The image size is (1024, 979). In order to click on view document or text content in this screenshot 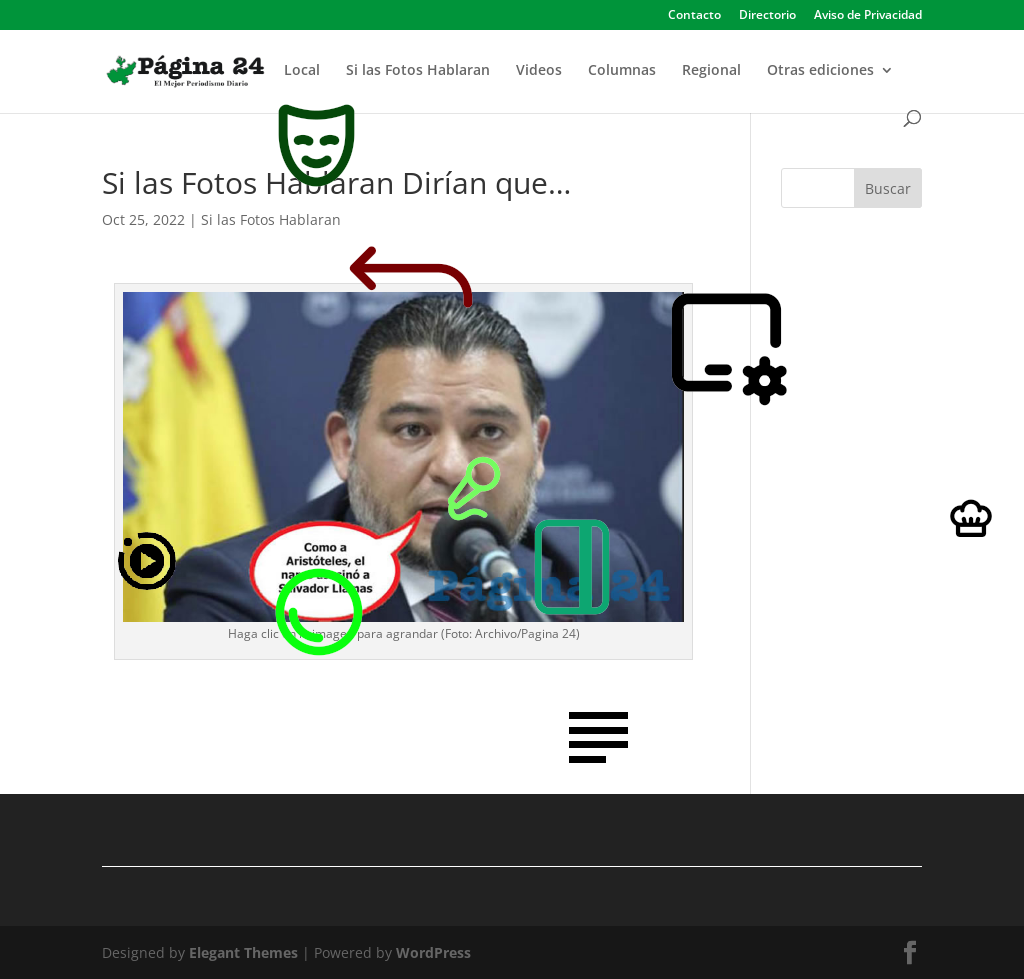, I will do `click(598, 737)`.